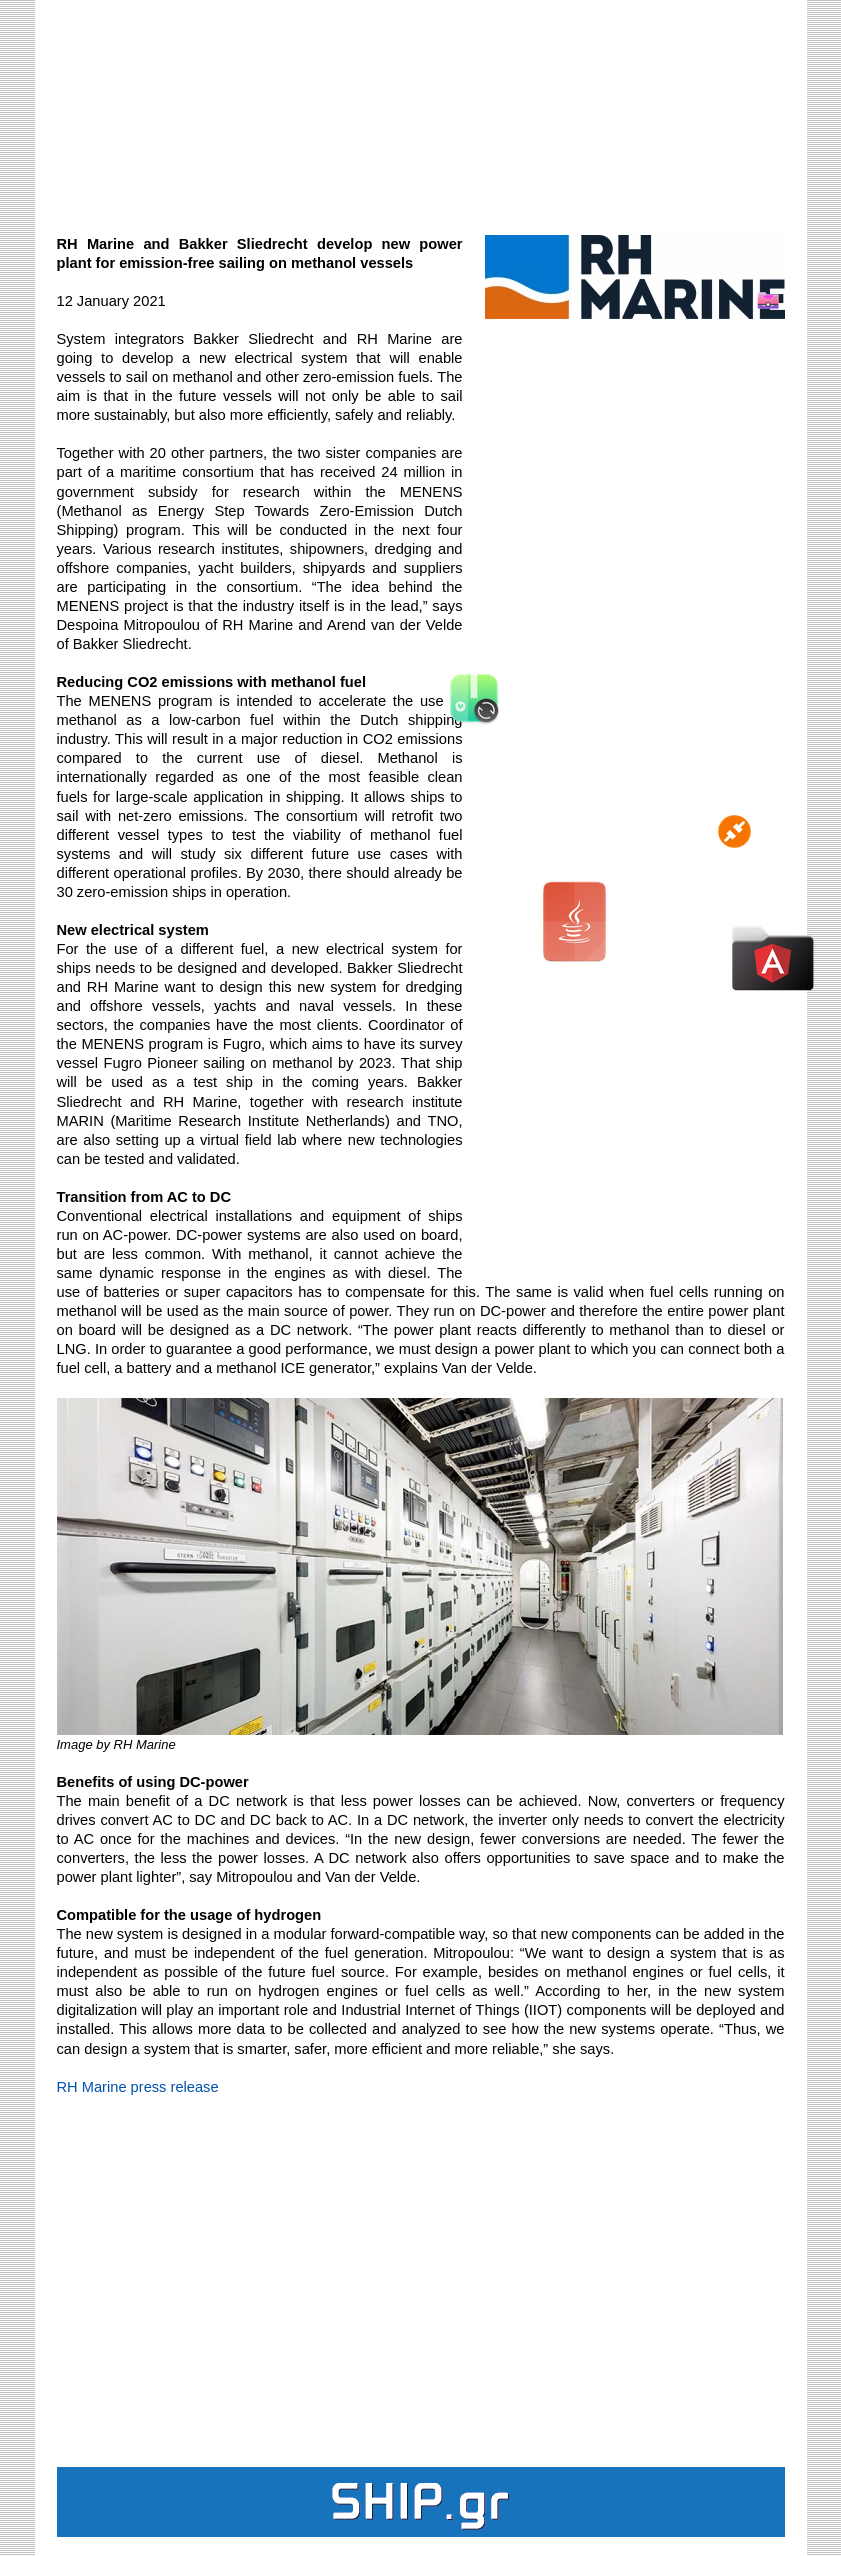 The image size is (841, 2556). Describe the element at coordinates (772, 960) in the screenshot. I see `folder containing Angular project files` at that location.